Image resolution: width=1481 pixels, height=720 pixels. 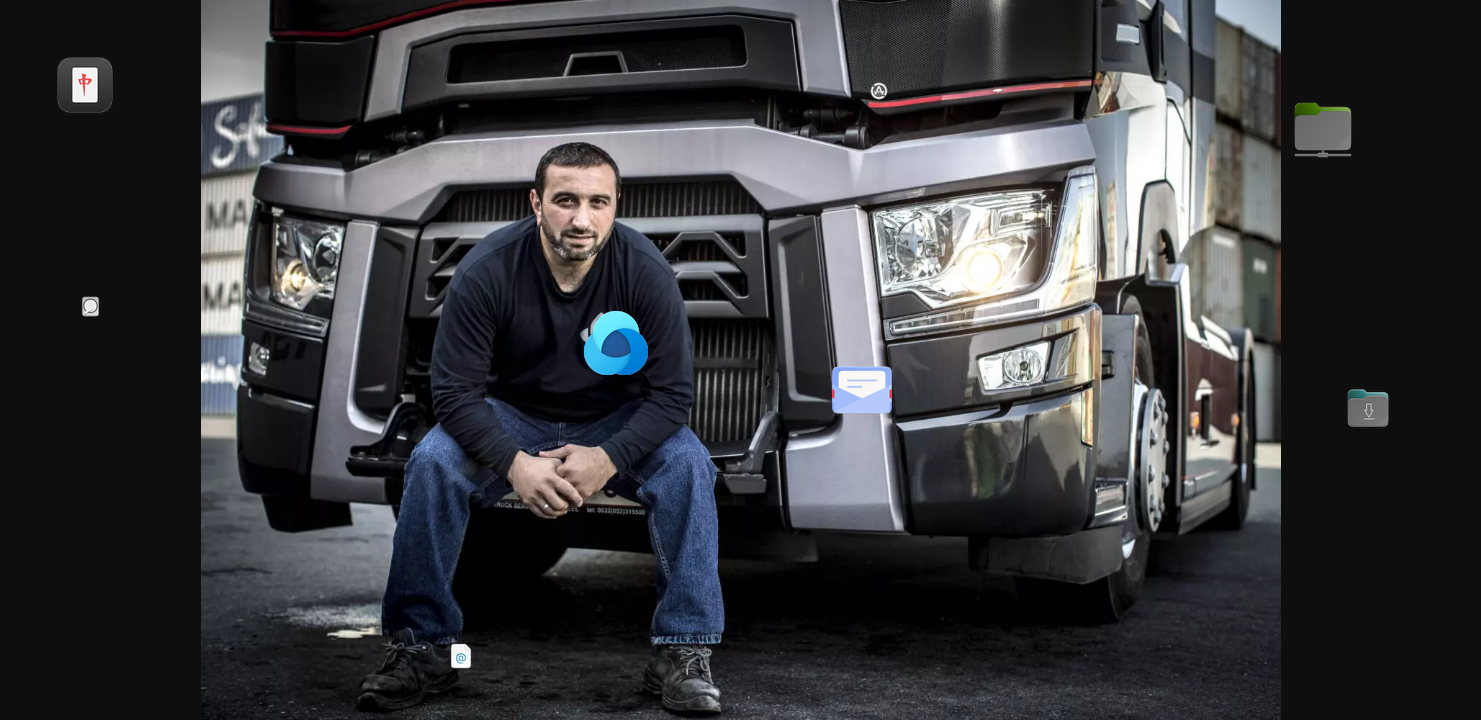 I want to click on an email message file or attachment, so click(x=461, y=656).